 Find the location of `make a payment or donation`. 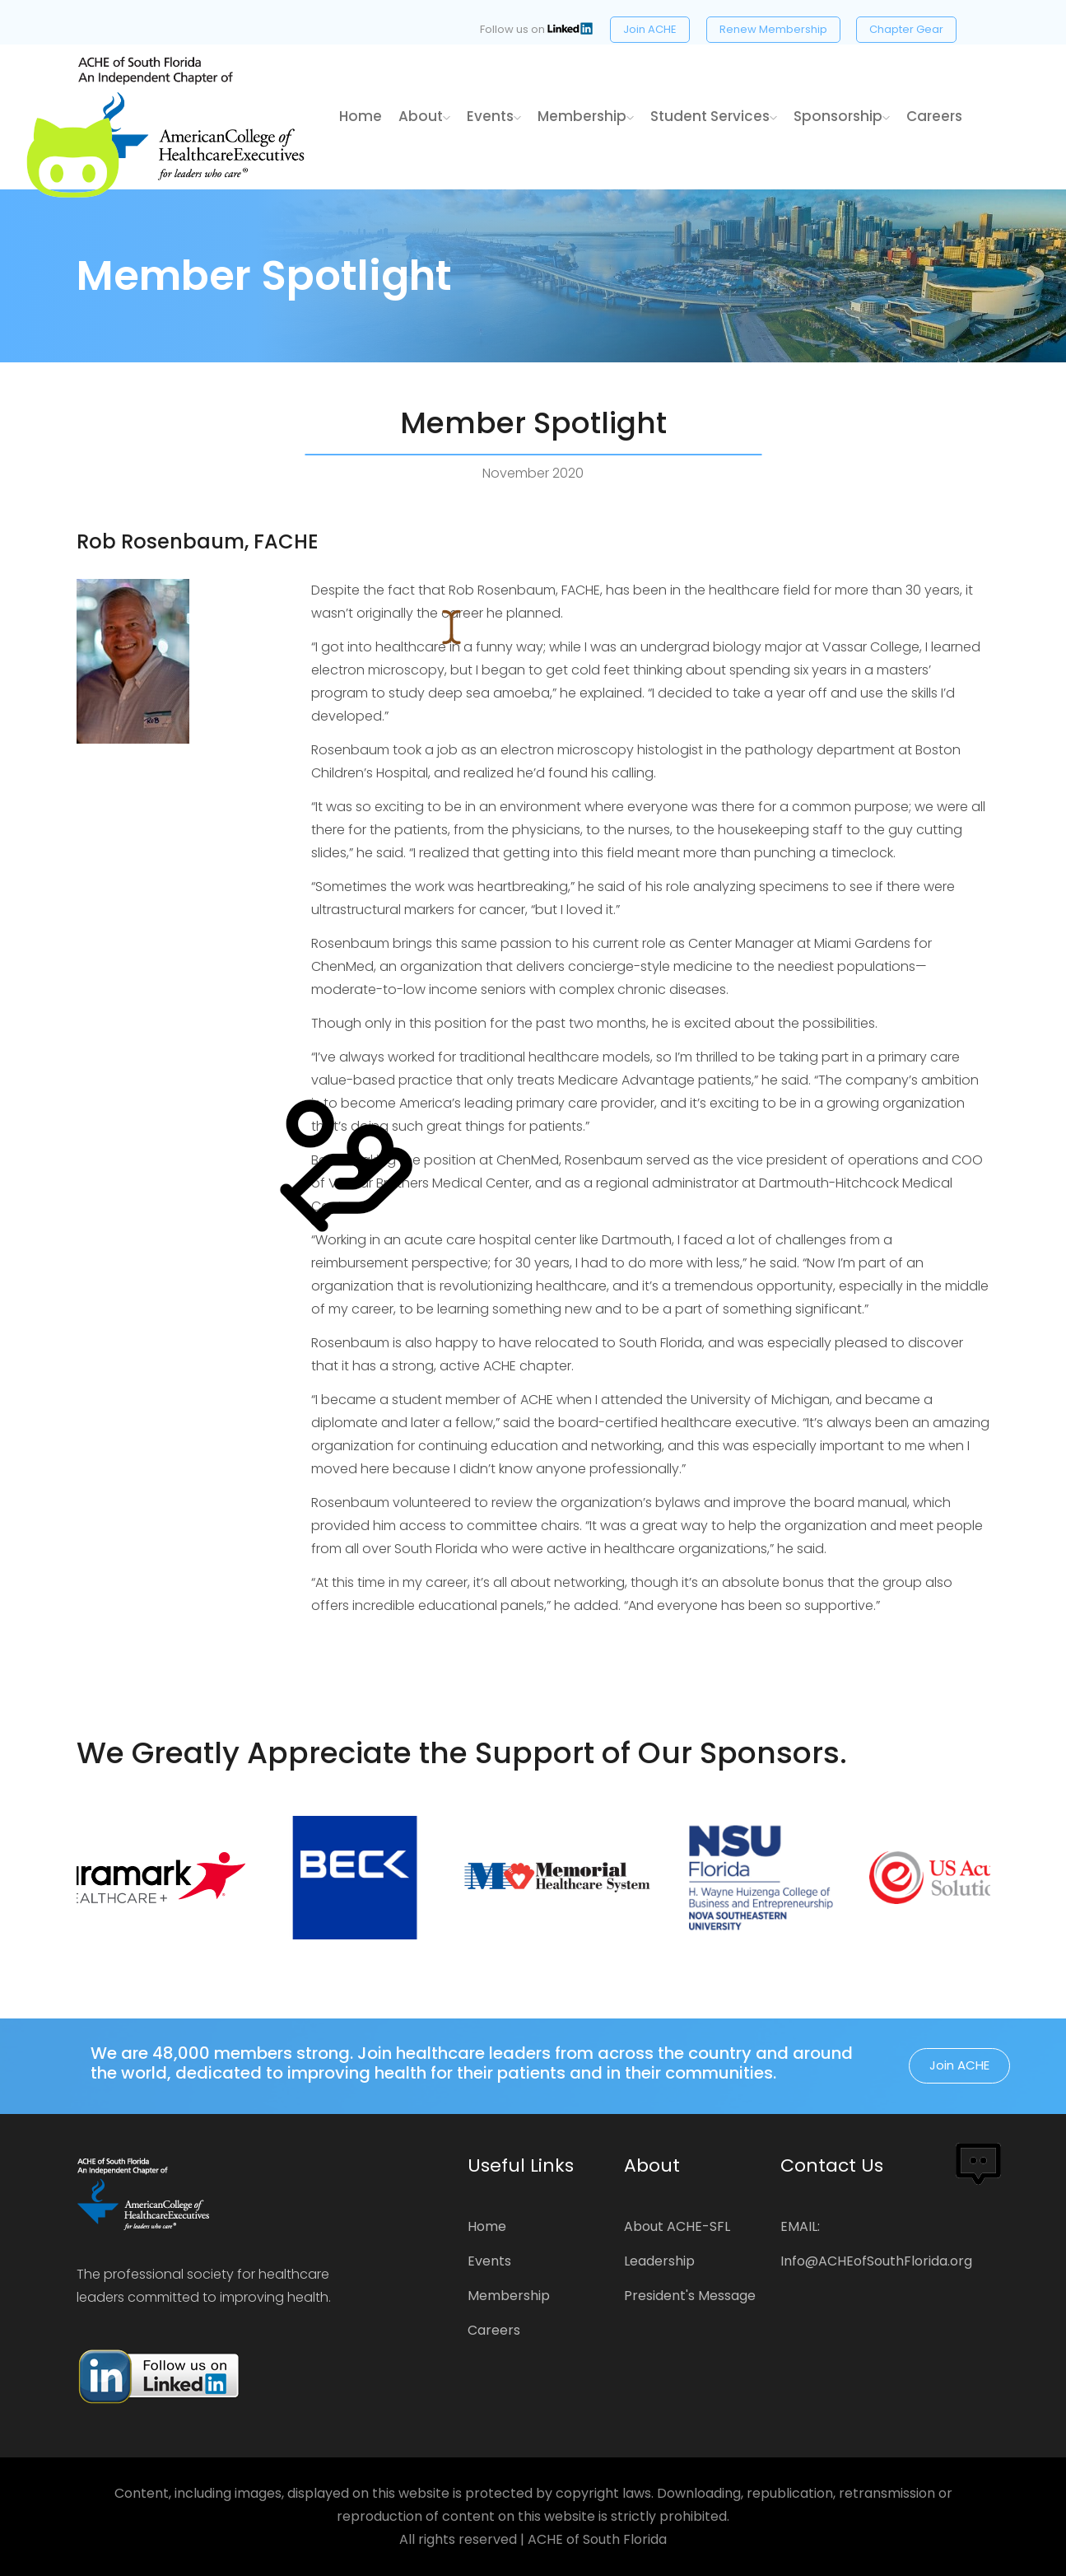

make a payment or donation is located at coordinates (346, 1165).